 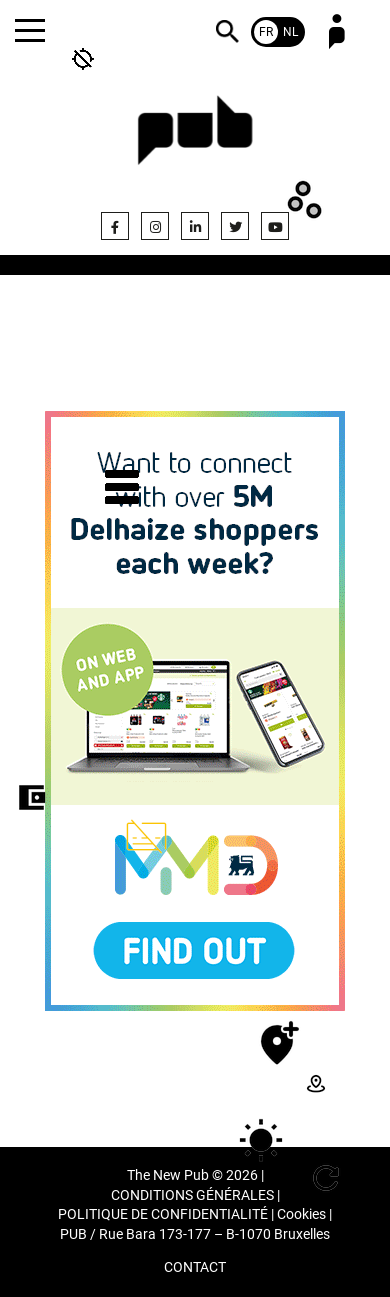 What do you see at coordinates (316, 1084) in the screenshot?
I see `view location area or zone on map` at bounding box center [316, 1084].